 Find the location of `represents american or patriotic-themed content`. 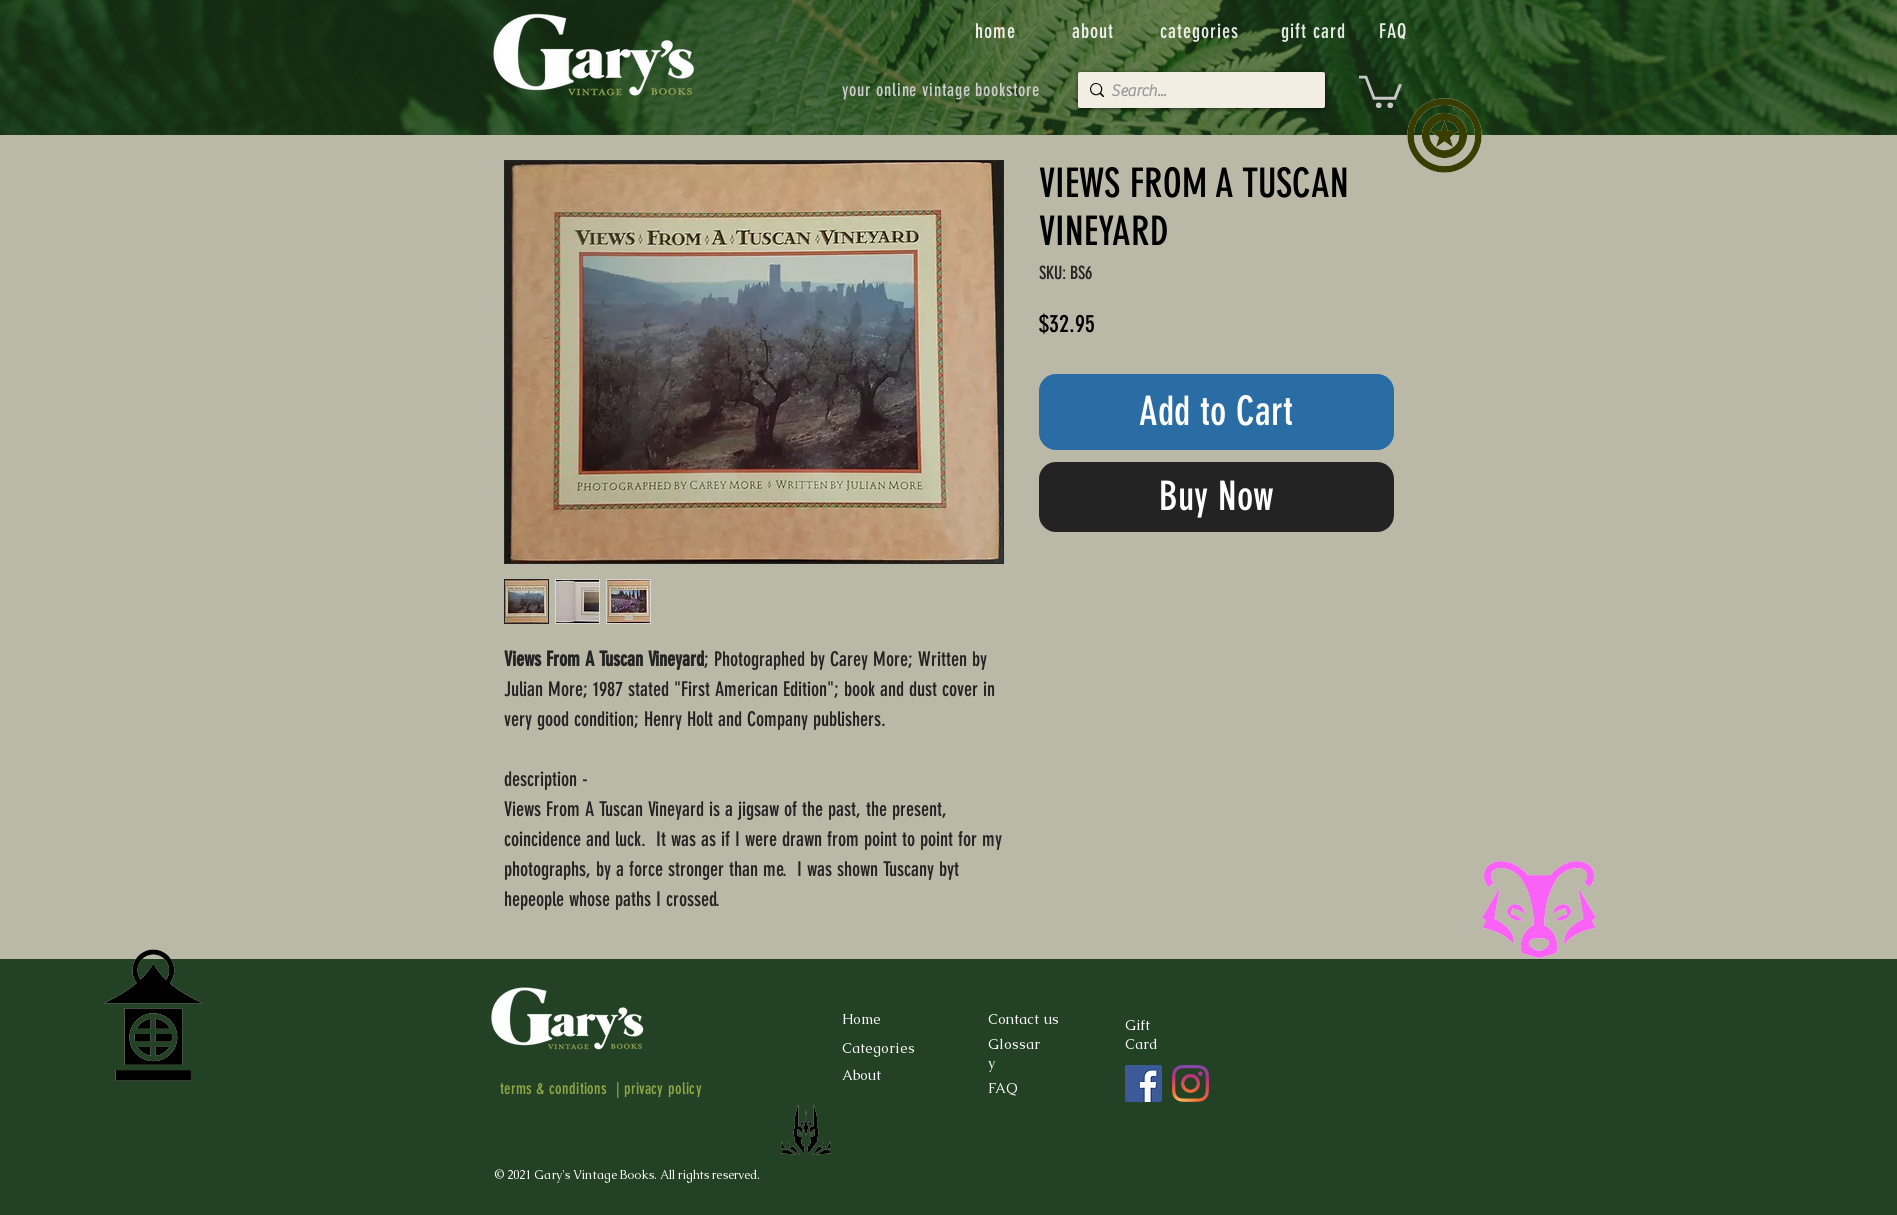

represents american or patriotic-themed content is located at coordinates (1444, 135).